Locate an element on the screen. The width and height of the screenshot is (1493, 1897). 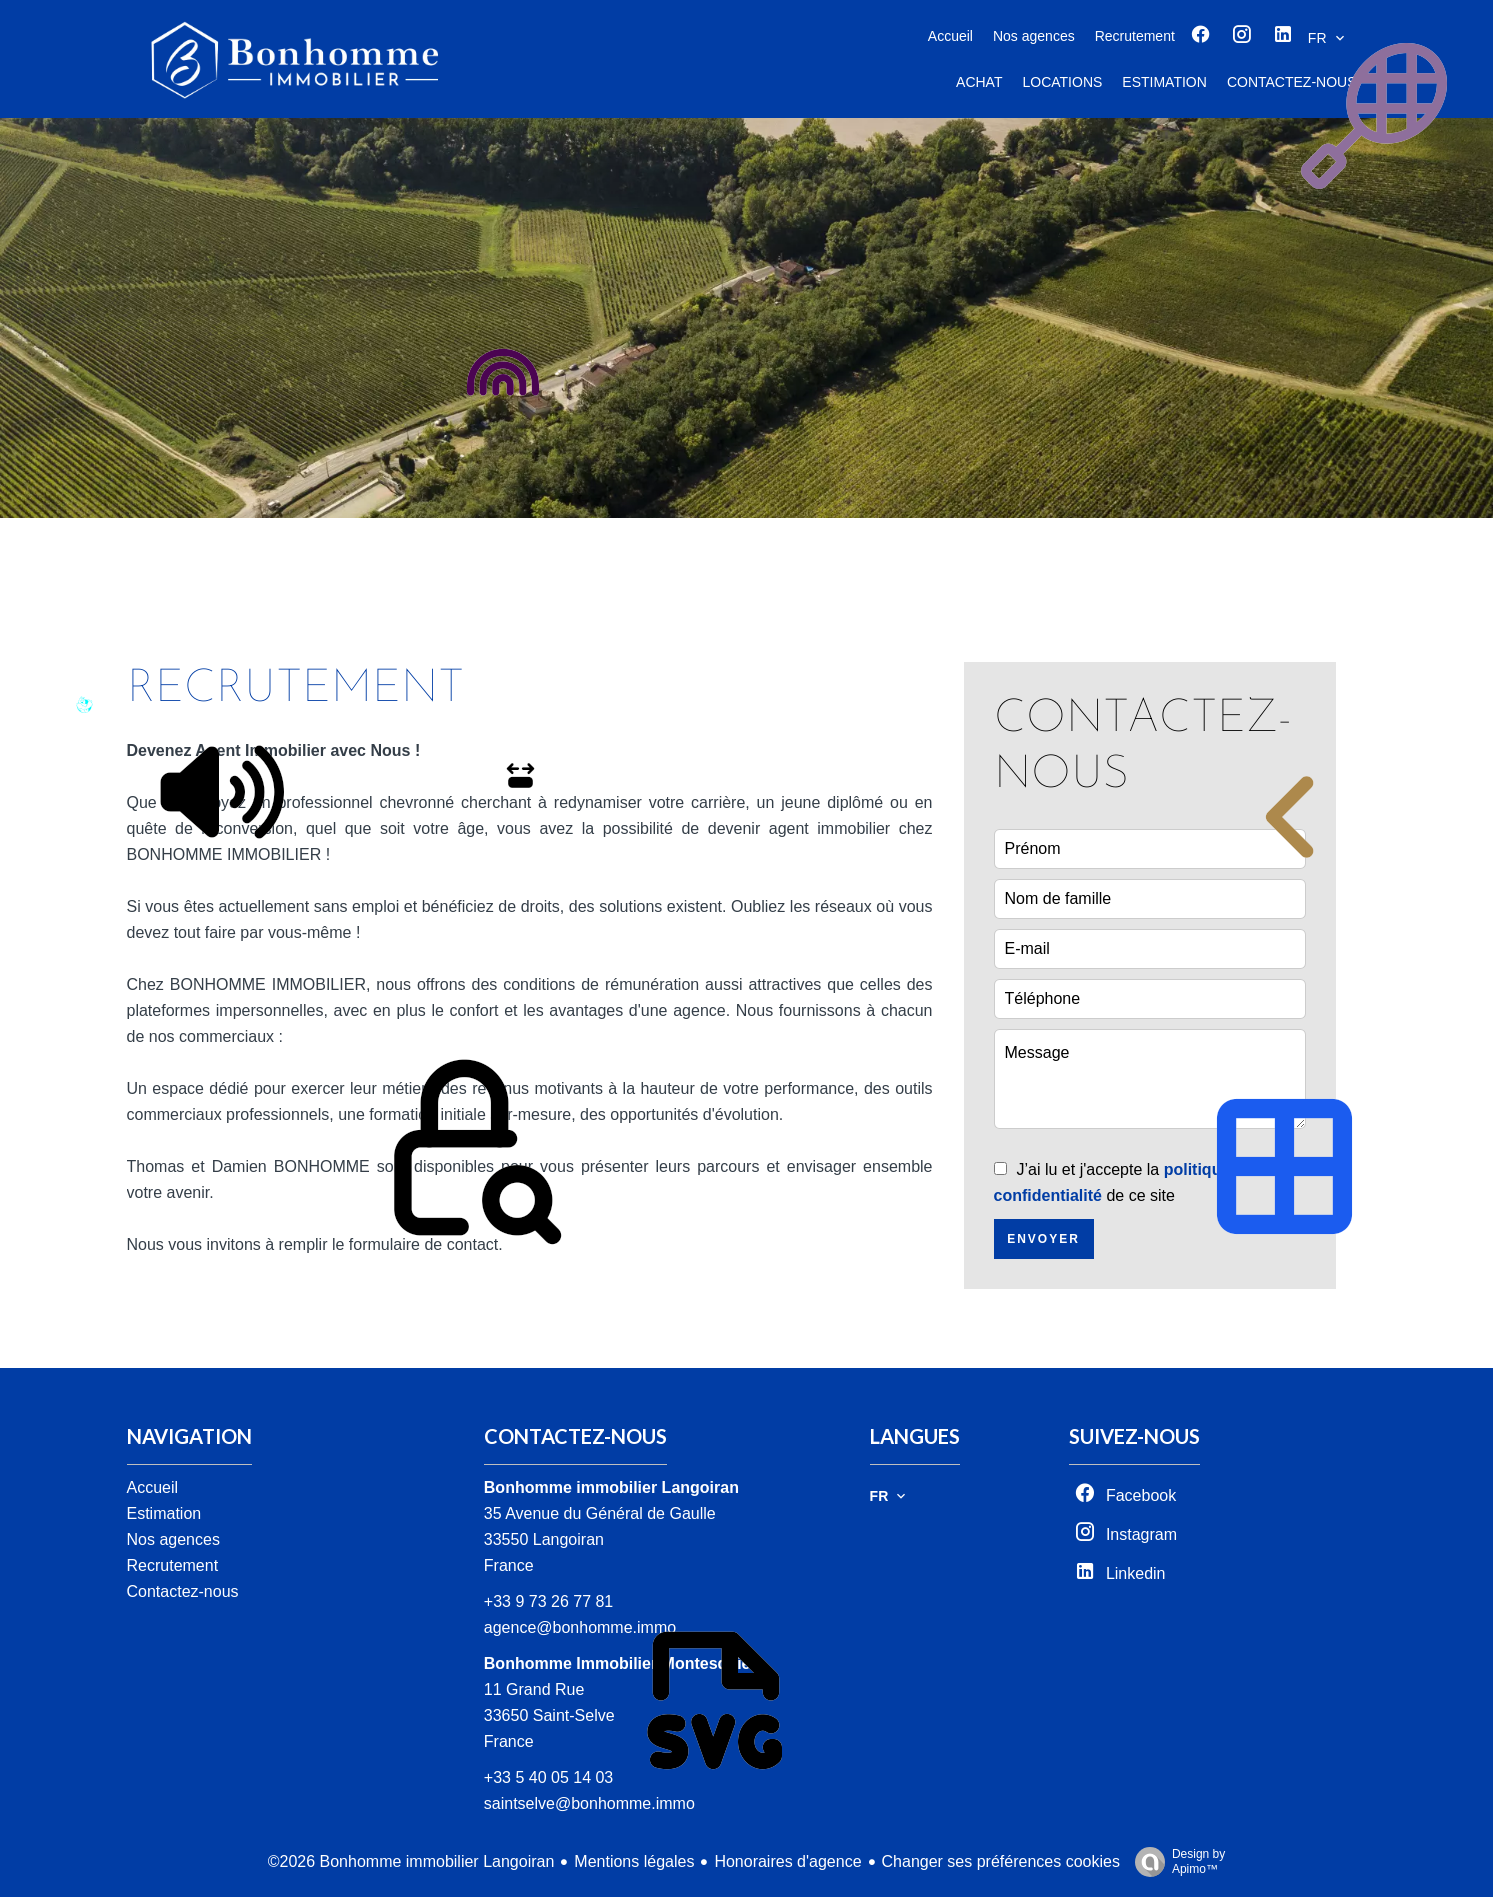
search for locked or encrypted files is located at coordinates (464, 1147).